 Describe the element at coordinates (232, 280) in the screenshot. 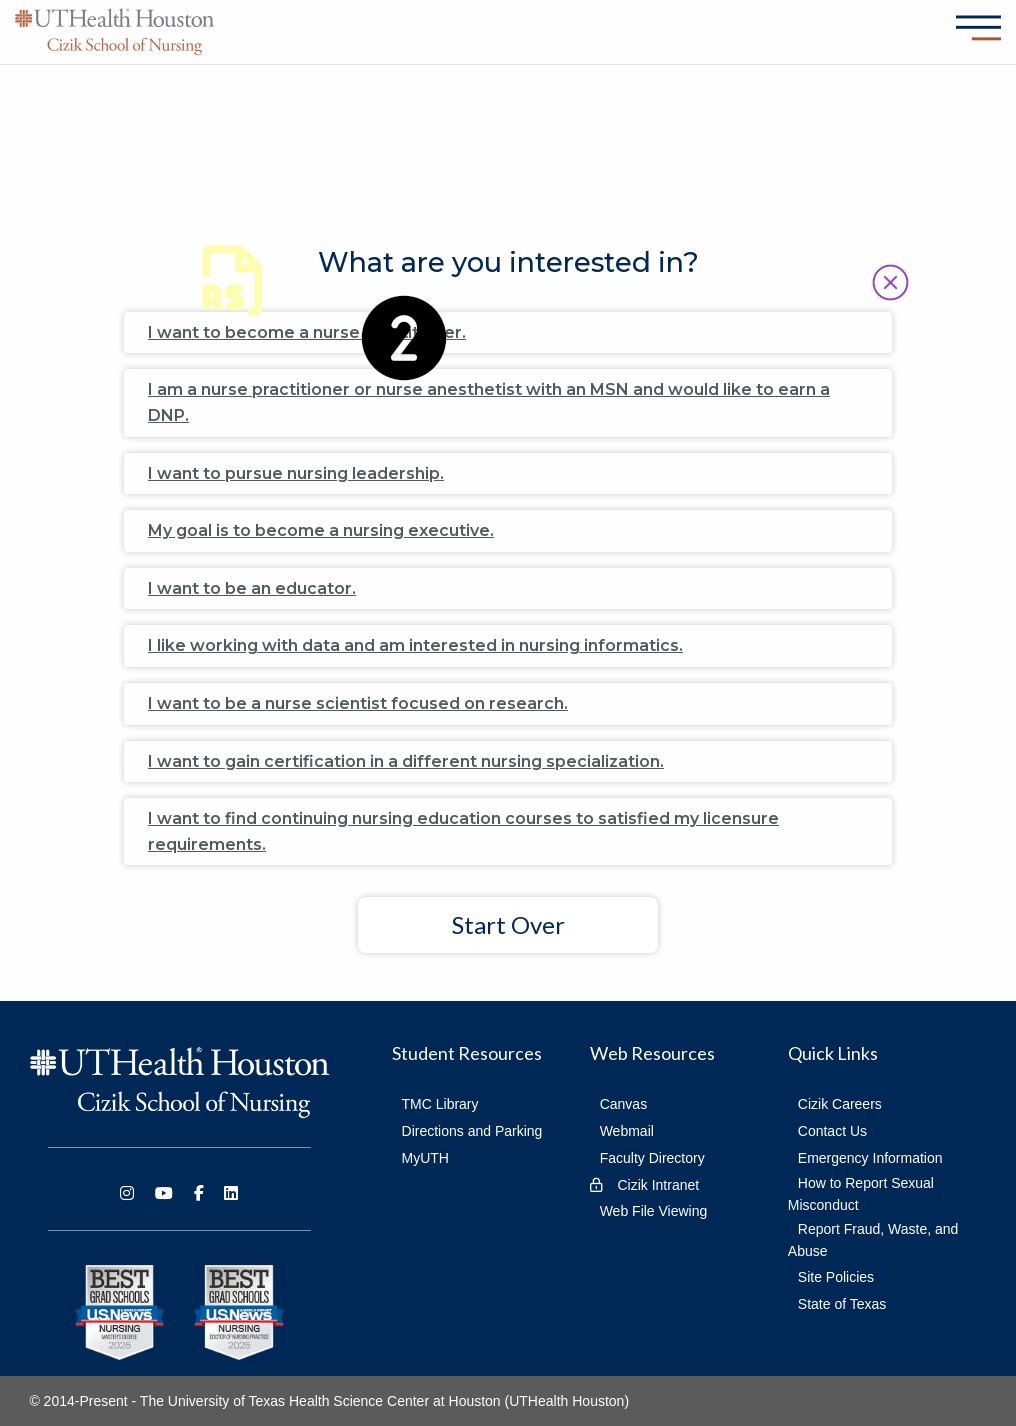

I see `a Rust source code file` at that location.